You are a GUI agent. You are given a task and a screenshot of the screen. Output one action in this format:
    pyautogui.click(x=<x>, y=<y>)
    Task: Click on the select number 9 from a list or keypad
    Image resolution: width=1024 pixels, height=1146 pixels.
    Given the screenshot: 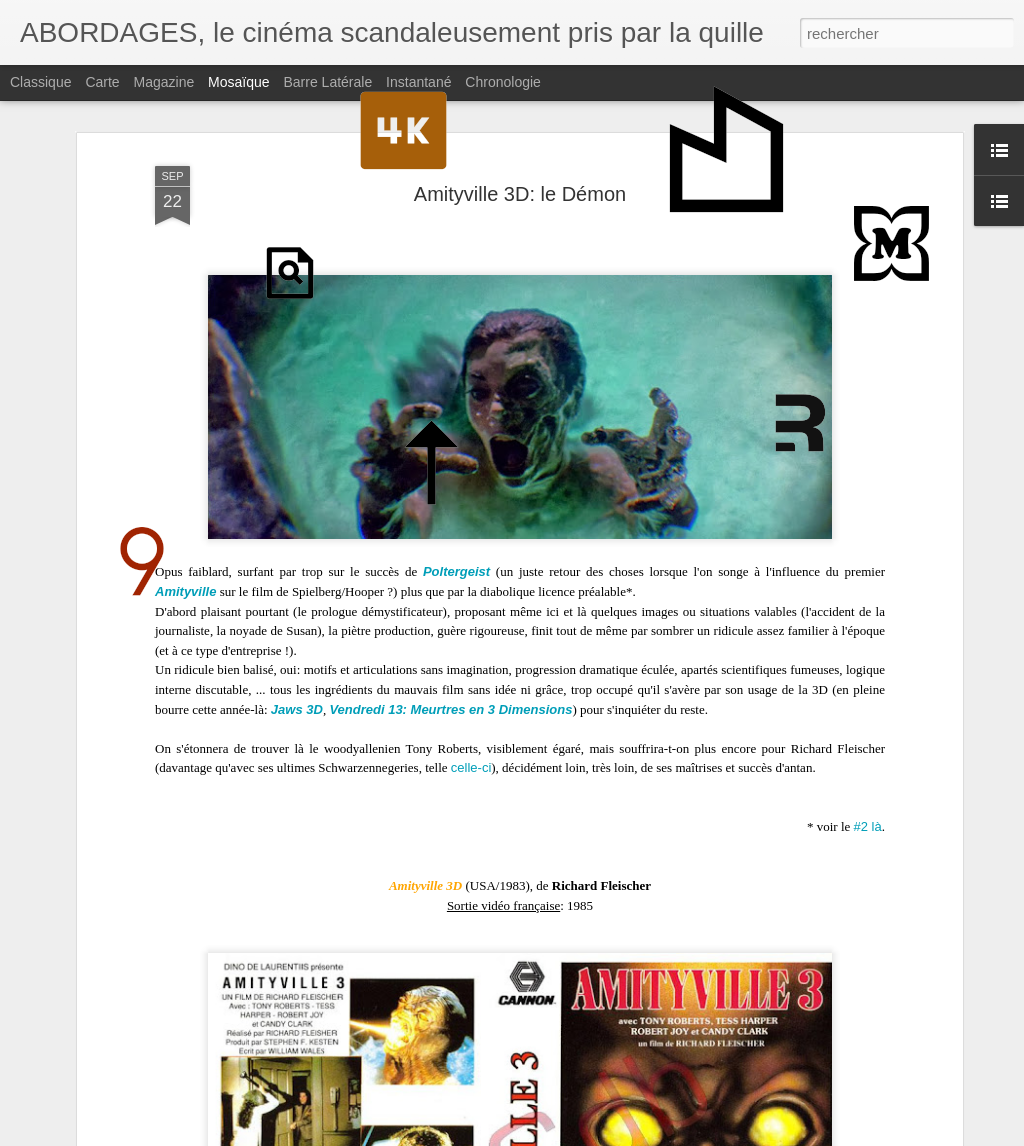 What is the action you would take?
    pyautogui.click(x=142, y=562)
    